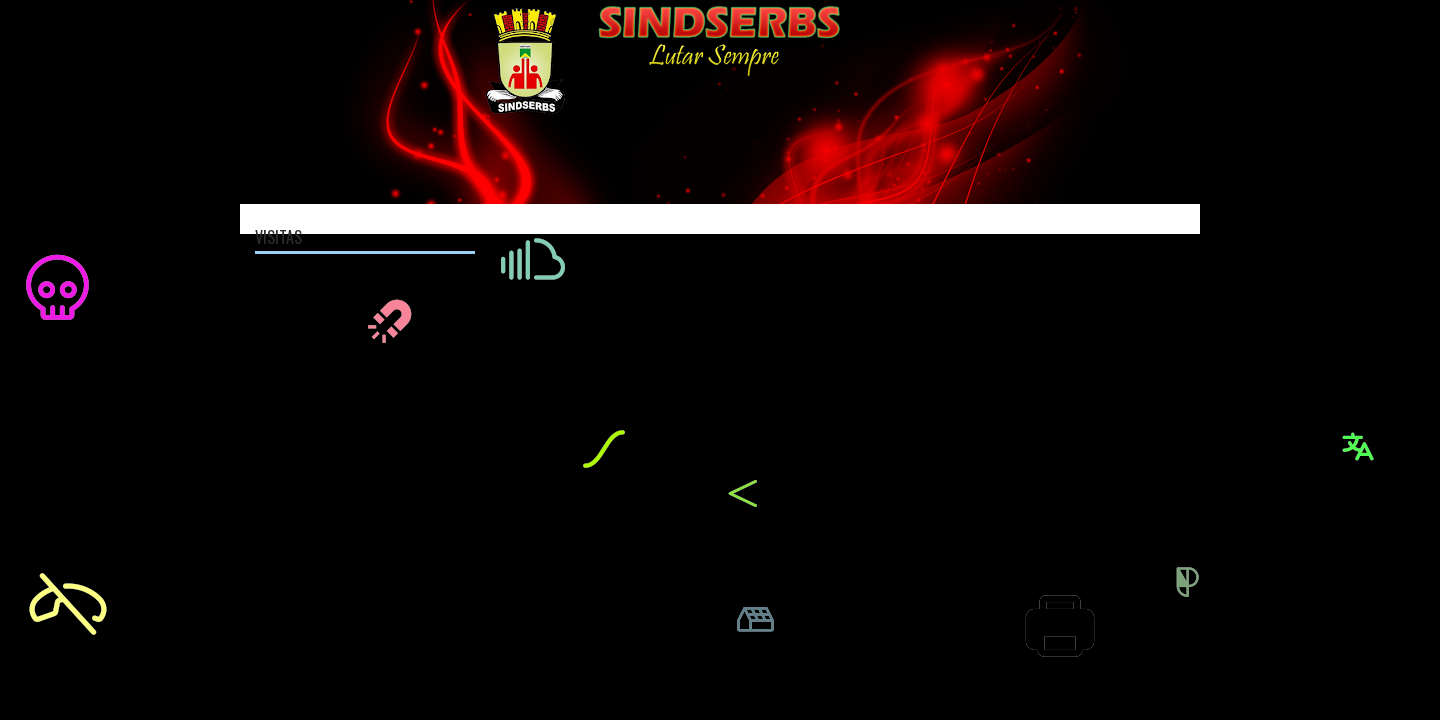 This screenshot has height=720, width=1440. Describe the element at coordinates (1357, 447) in the screenshot. I see `translate text to another language` at that location.